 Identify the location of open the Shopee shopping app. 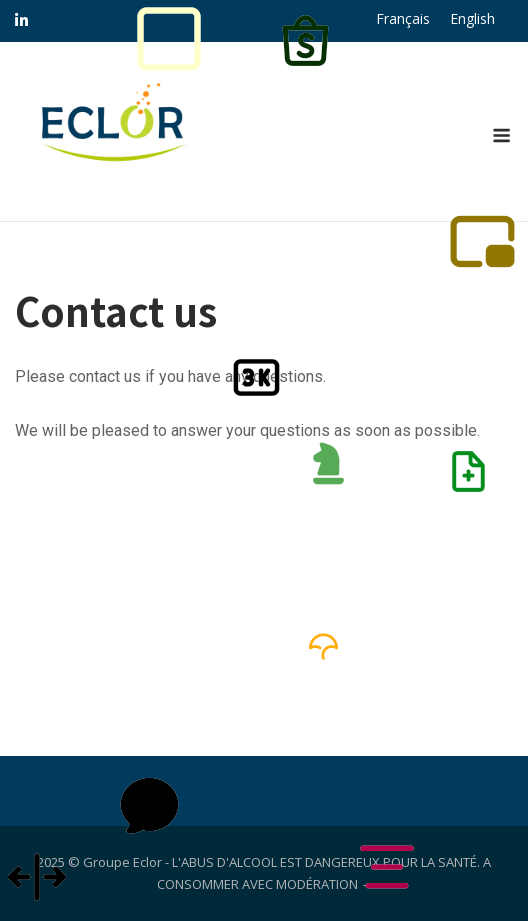
(305, 40).